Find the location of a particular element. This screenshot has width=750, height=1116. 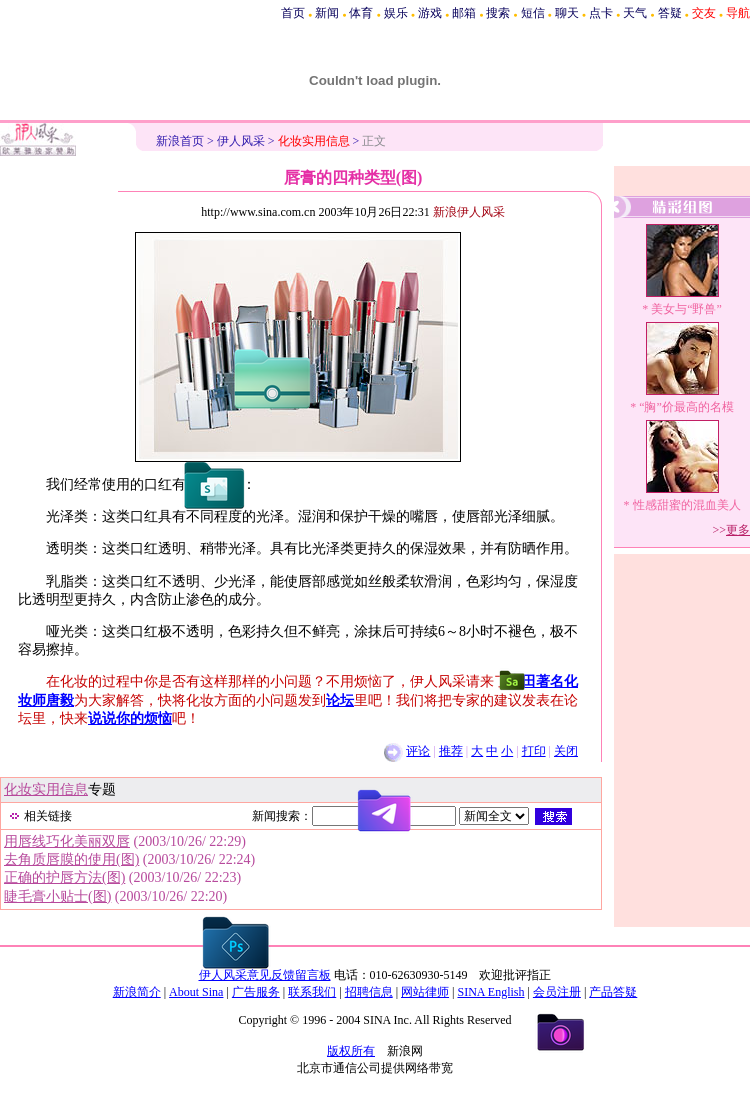

open folder containing Adobe Photoshop Express files is located at coordinates (235, 944).